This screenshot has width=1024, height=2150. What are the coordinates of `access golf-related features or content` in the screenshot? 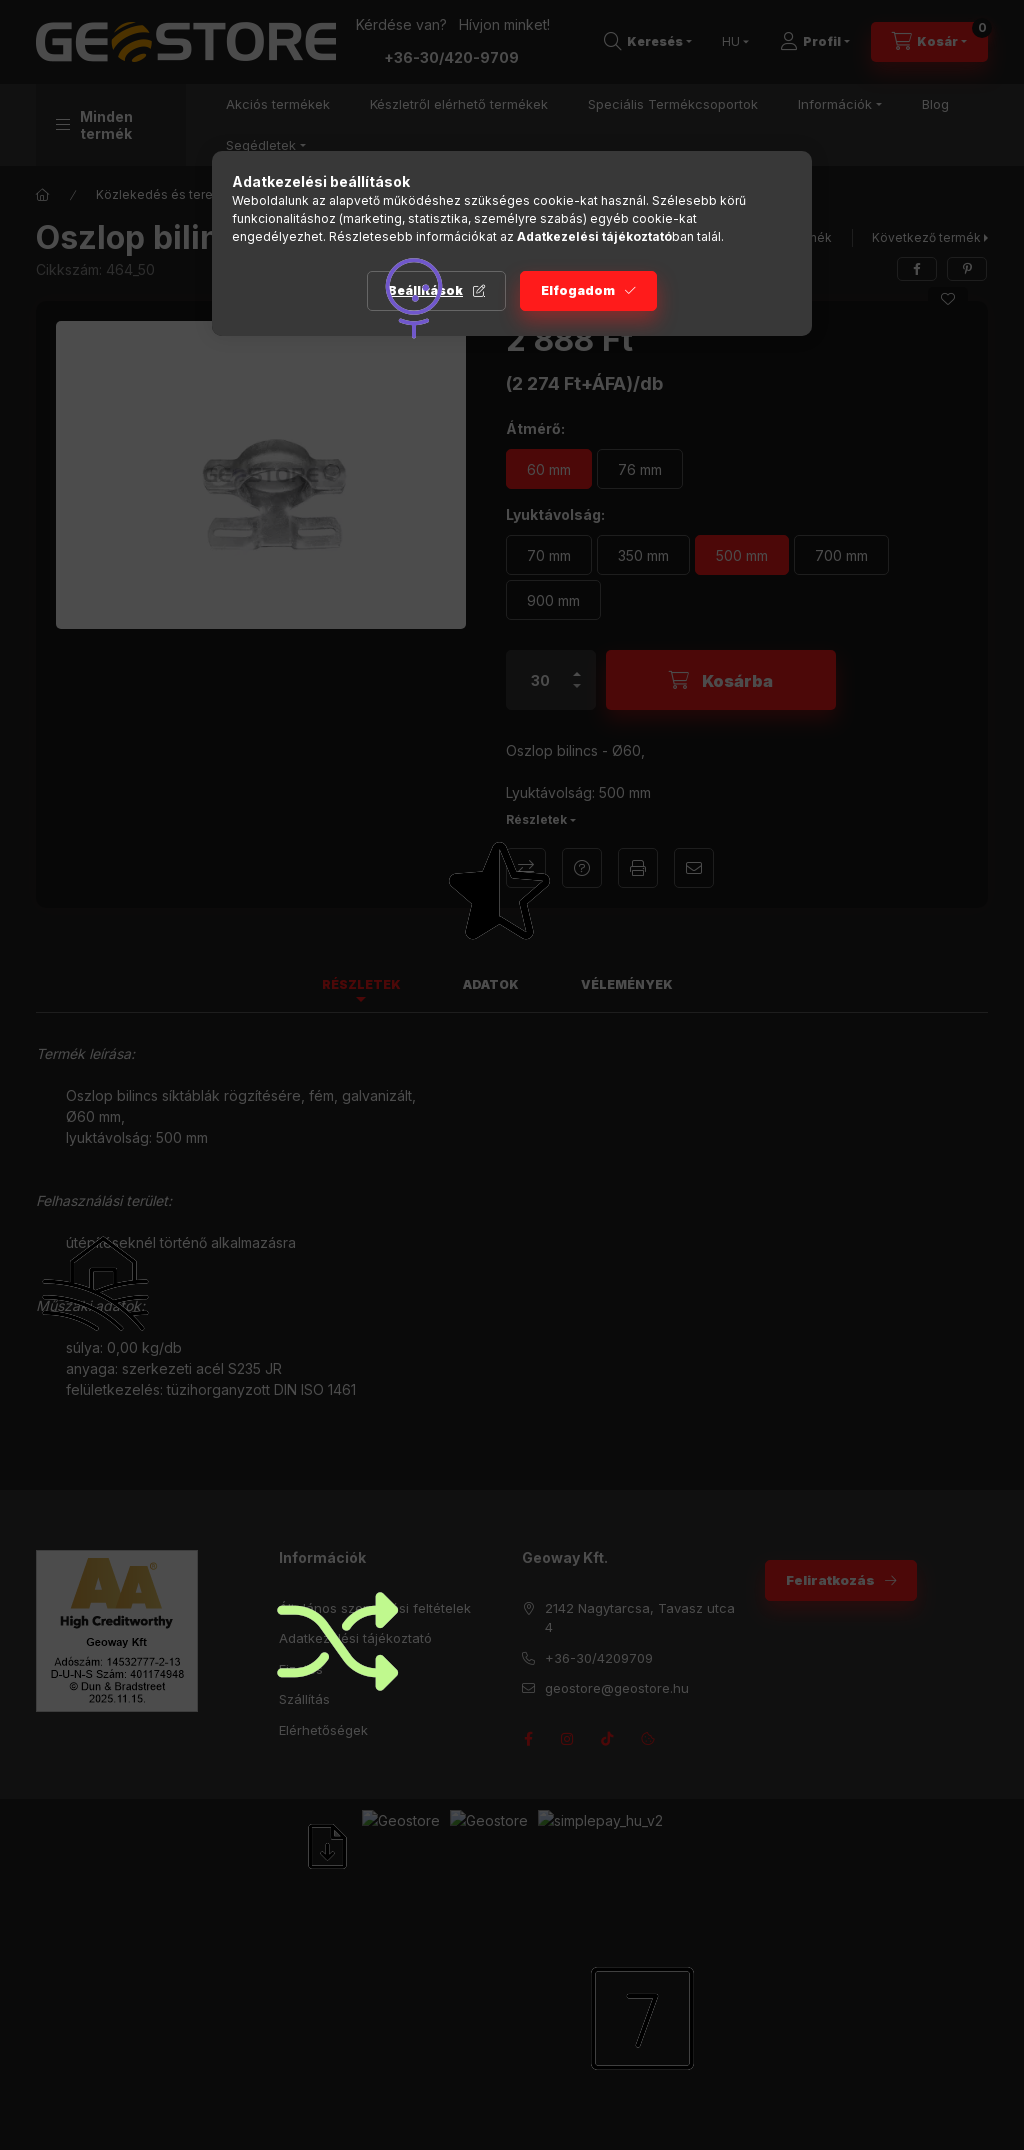 It's located at (414, 297).